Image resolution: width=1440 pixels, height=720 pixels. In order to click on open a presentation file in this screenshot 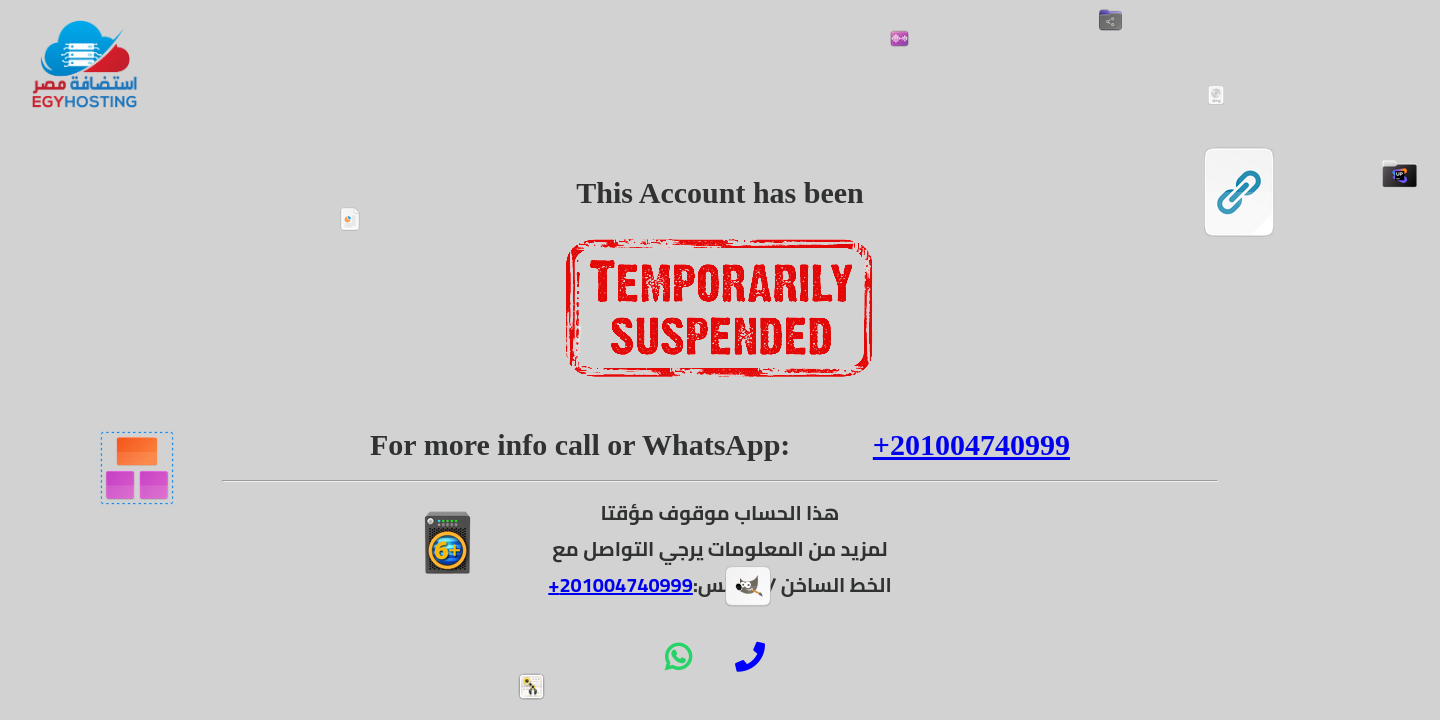, I will do `click(350, 219)`.